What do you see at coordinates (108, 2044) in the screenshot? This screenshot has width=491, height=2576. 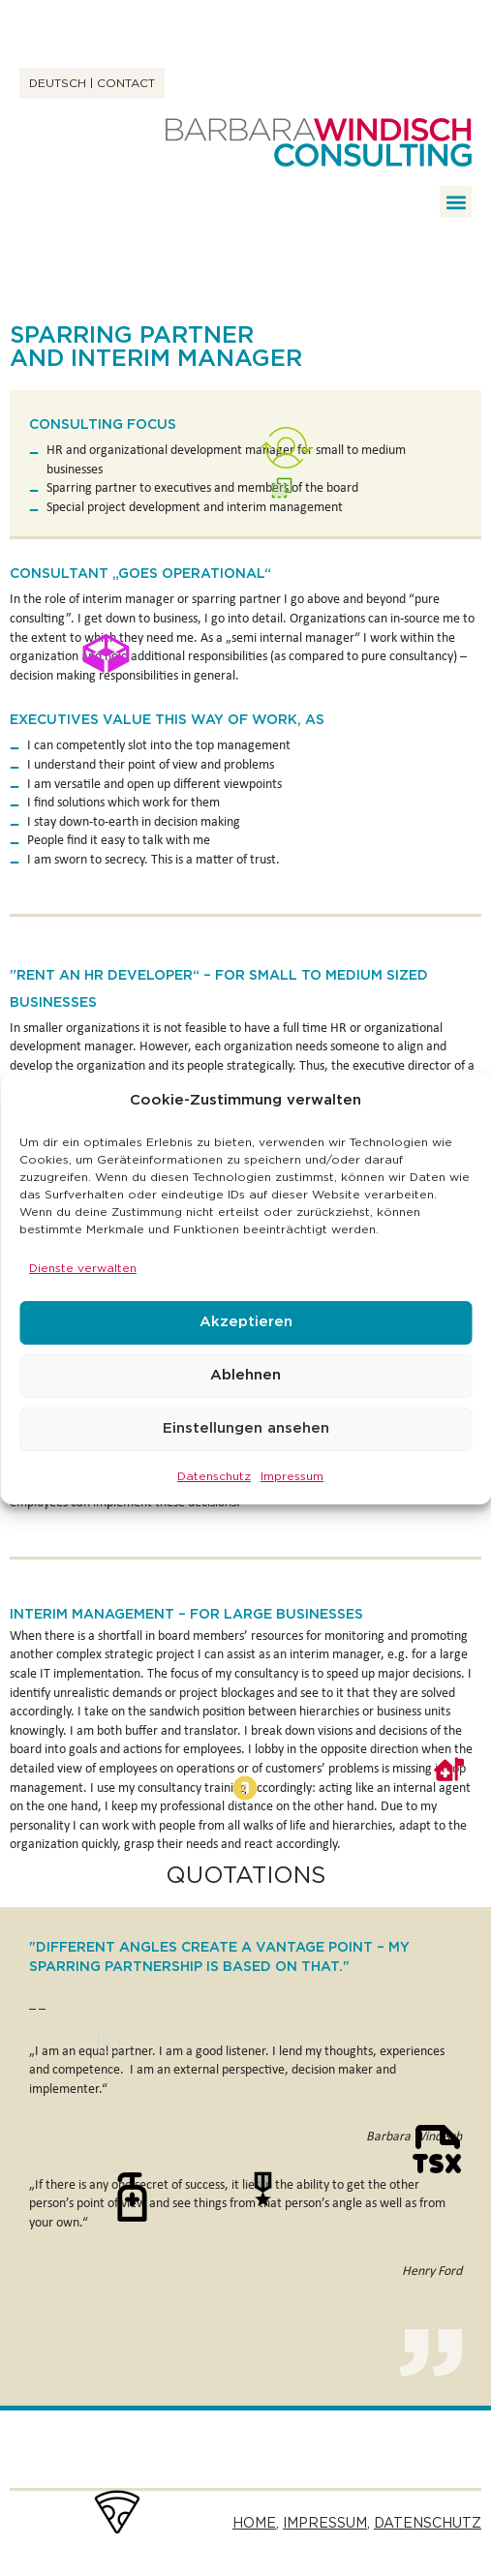 I see `remove a file from this folder` at bounding box center [108, 2044].